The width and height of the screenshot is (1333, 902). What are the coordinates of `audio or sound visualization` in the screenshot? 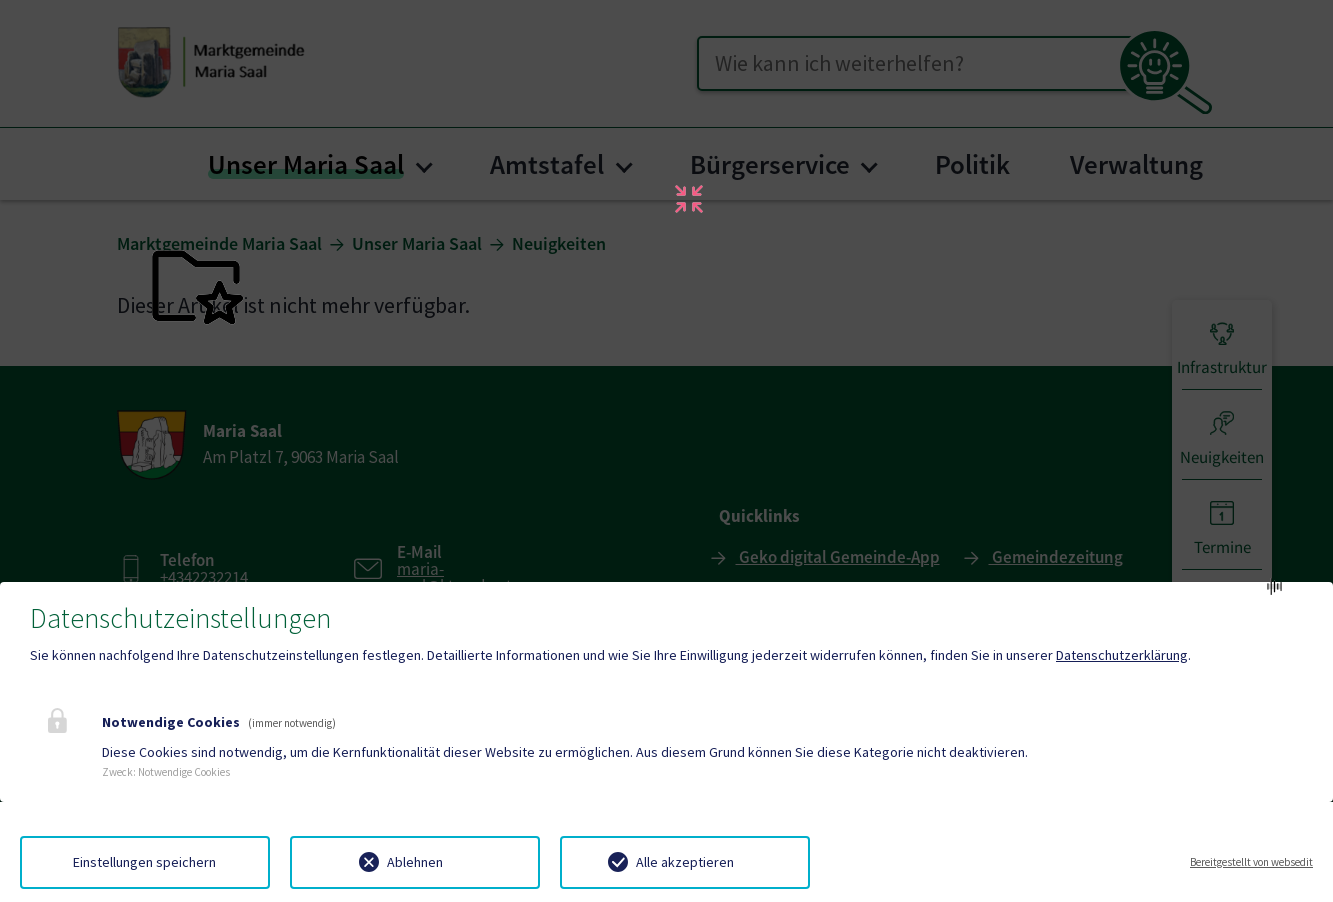 It's located at (1274, 586).